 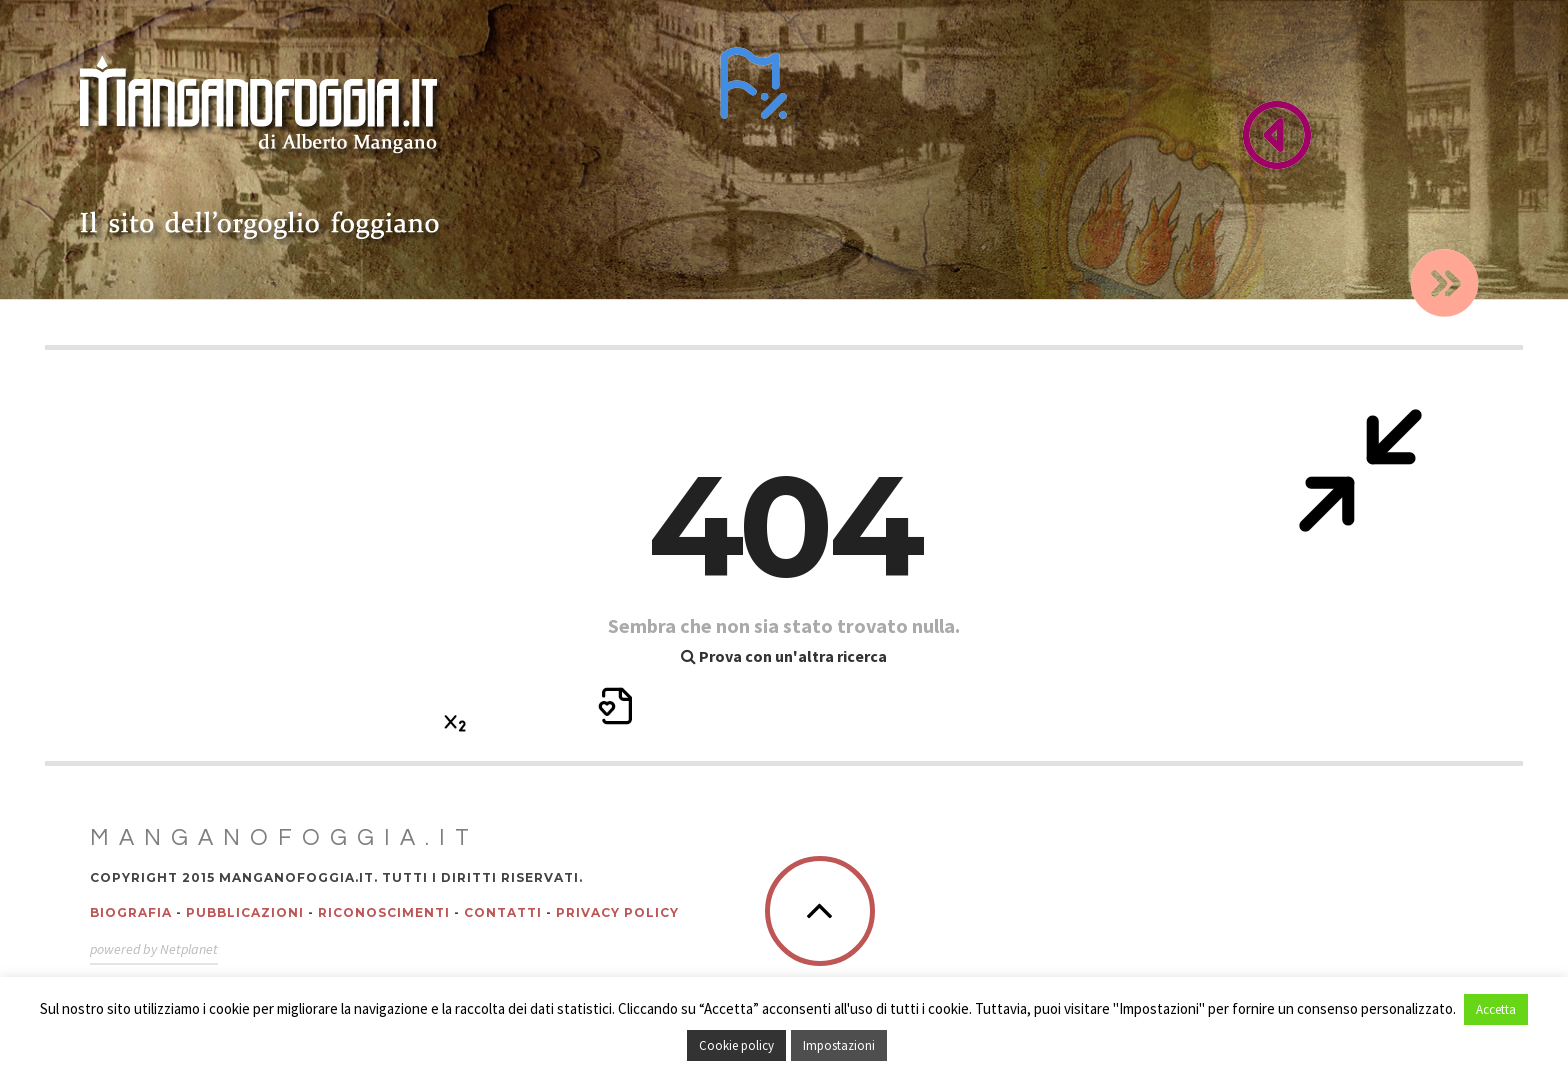 I want to click on skip forward or advance to next item, so click(x=1444, y=283).